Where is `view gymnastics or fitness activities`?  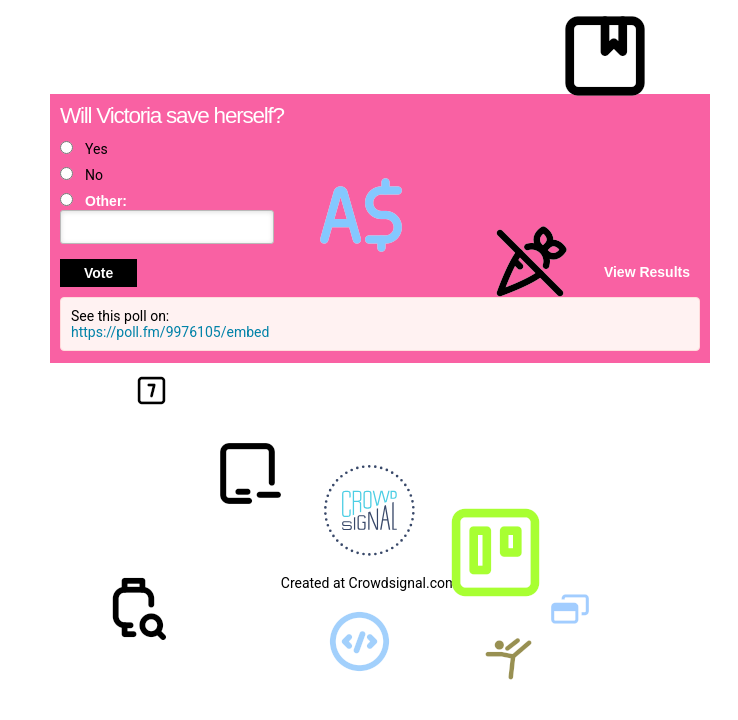 view gymnastics or fitness activities is located at coordinates (508, 656).